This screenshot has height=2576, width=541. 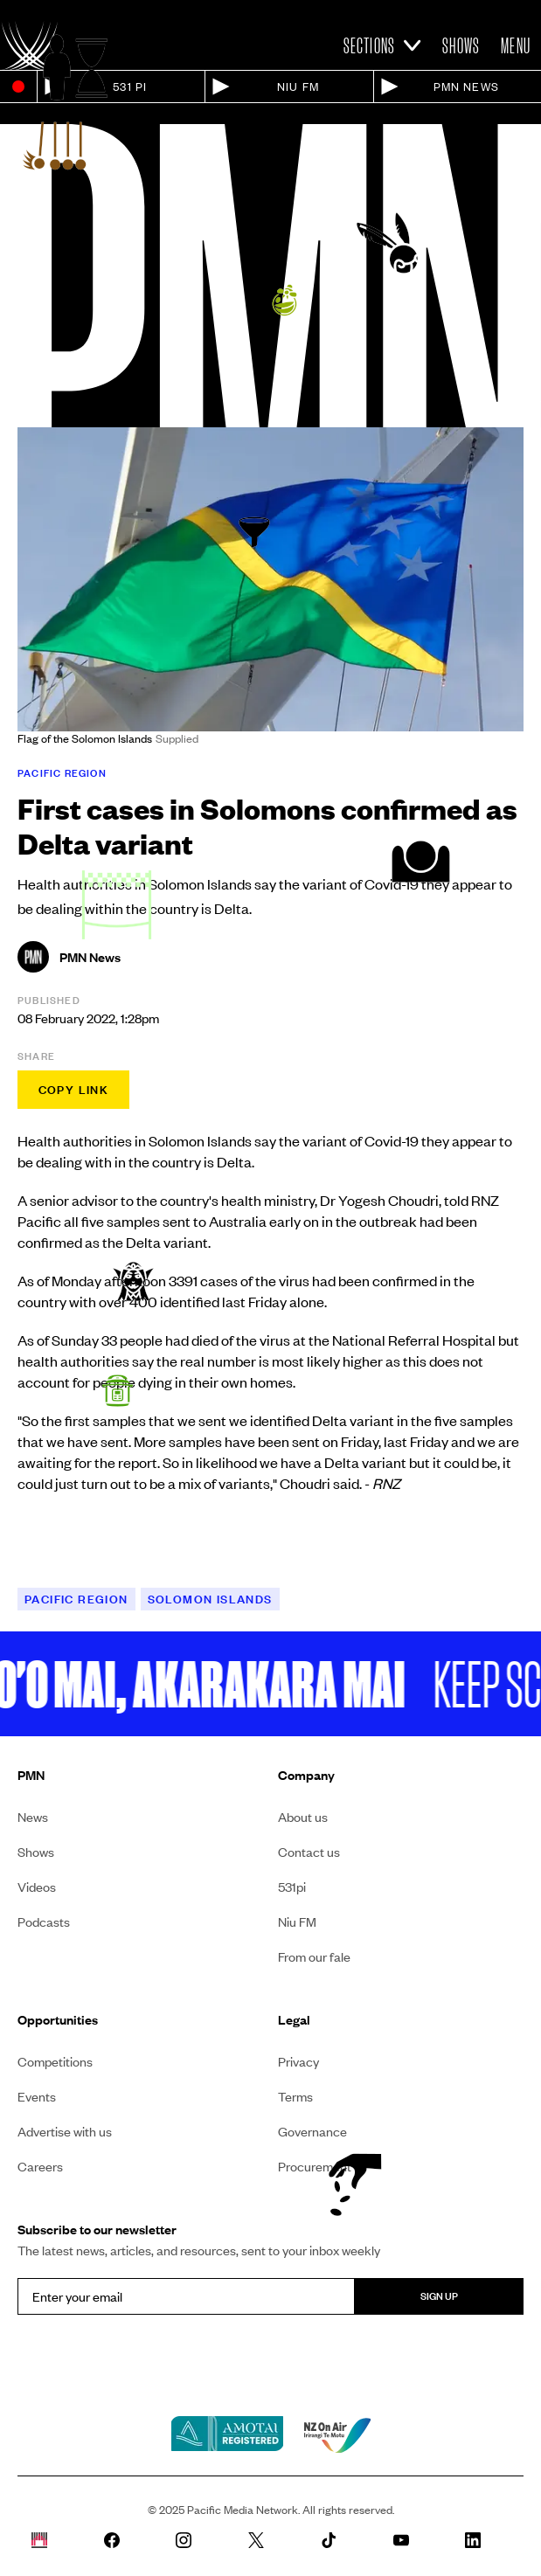 What do you see at coordinates (133, 1281) in the screenshot?
I see `select female elf character` at bounding box center [133, 1281].